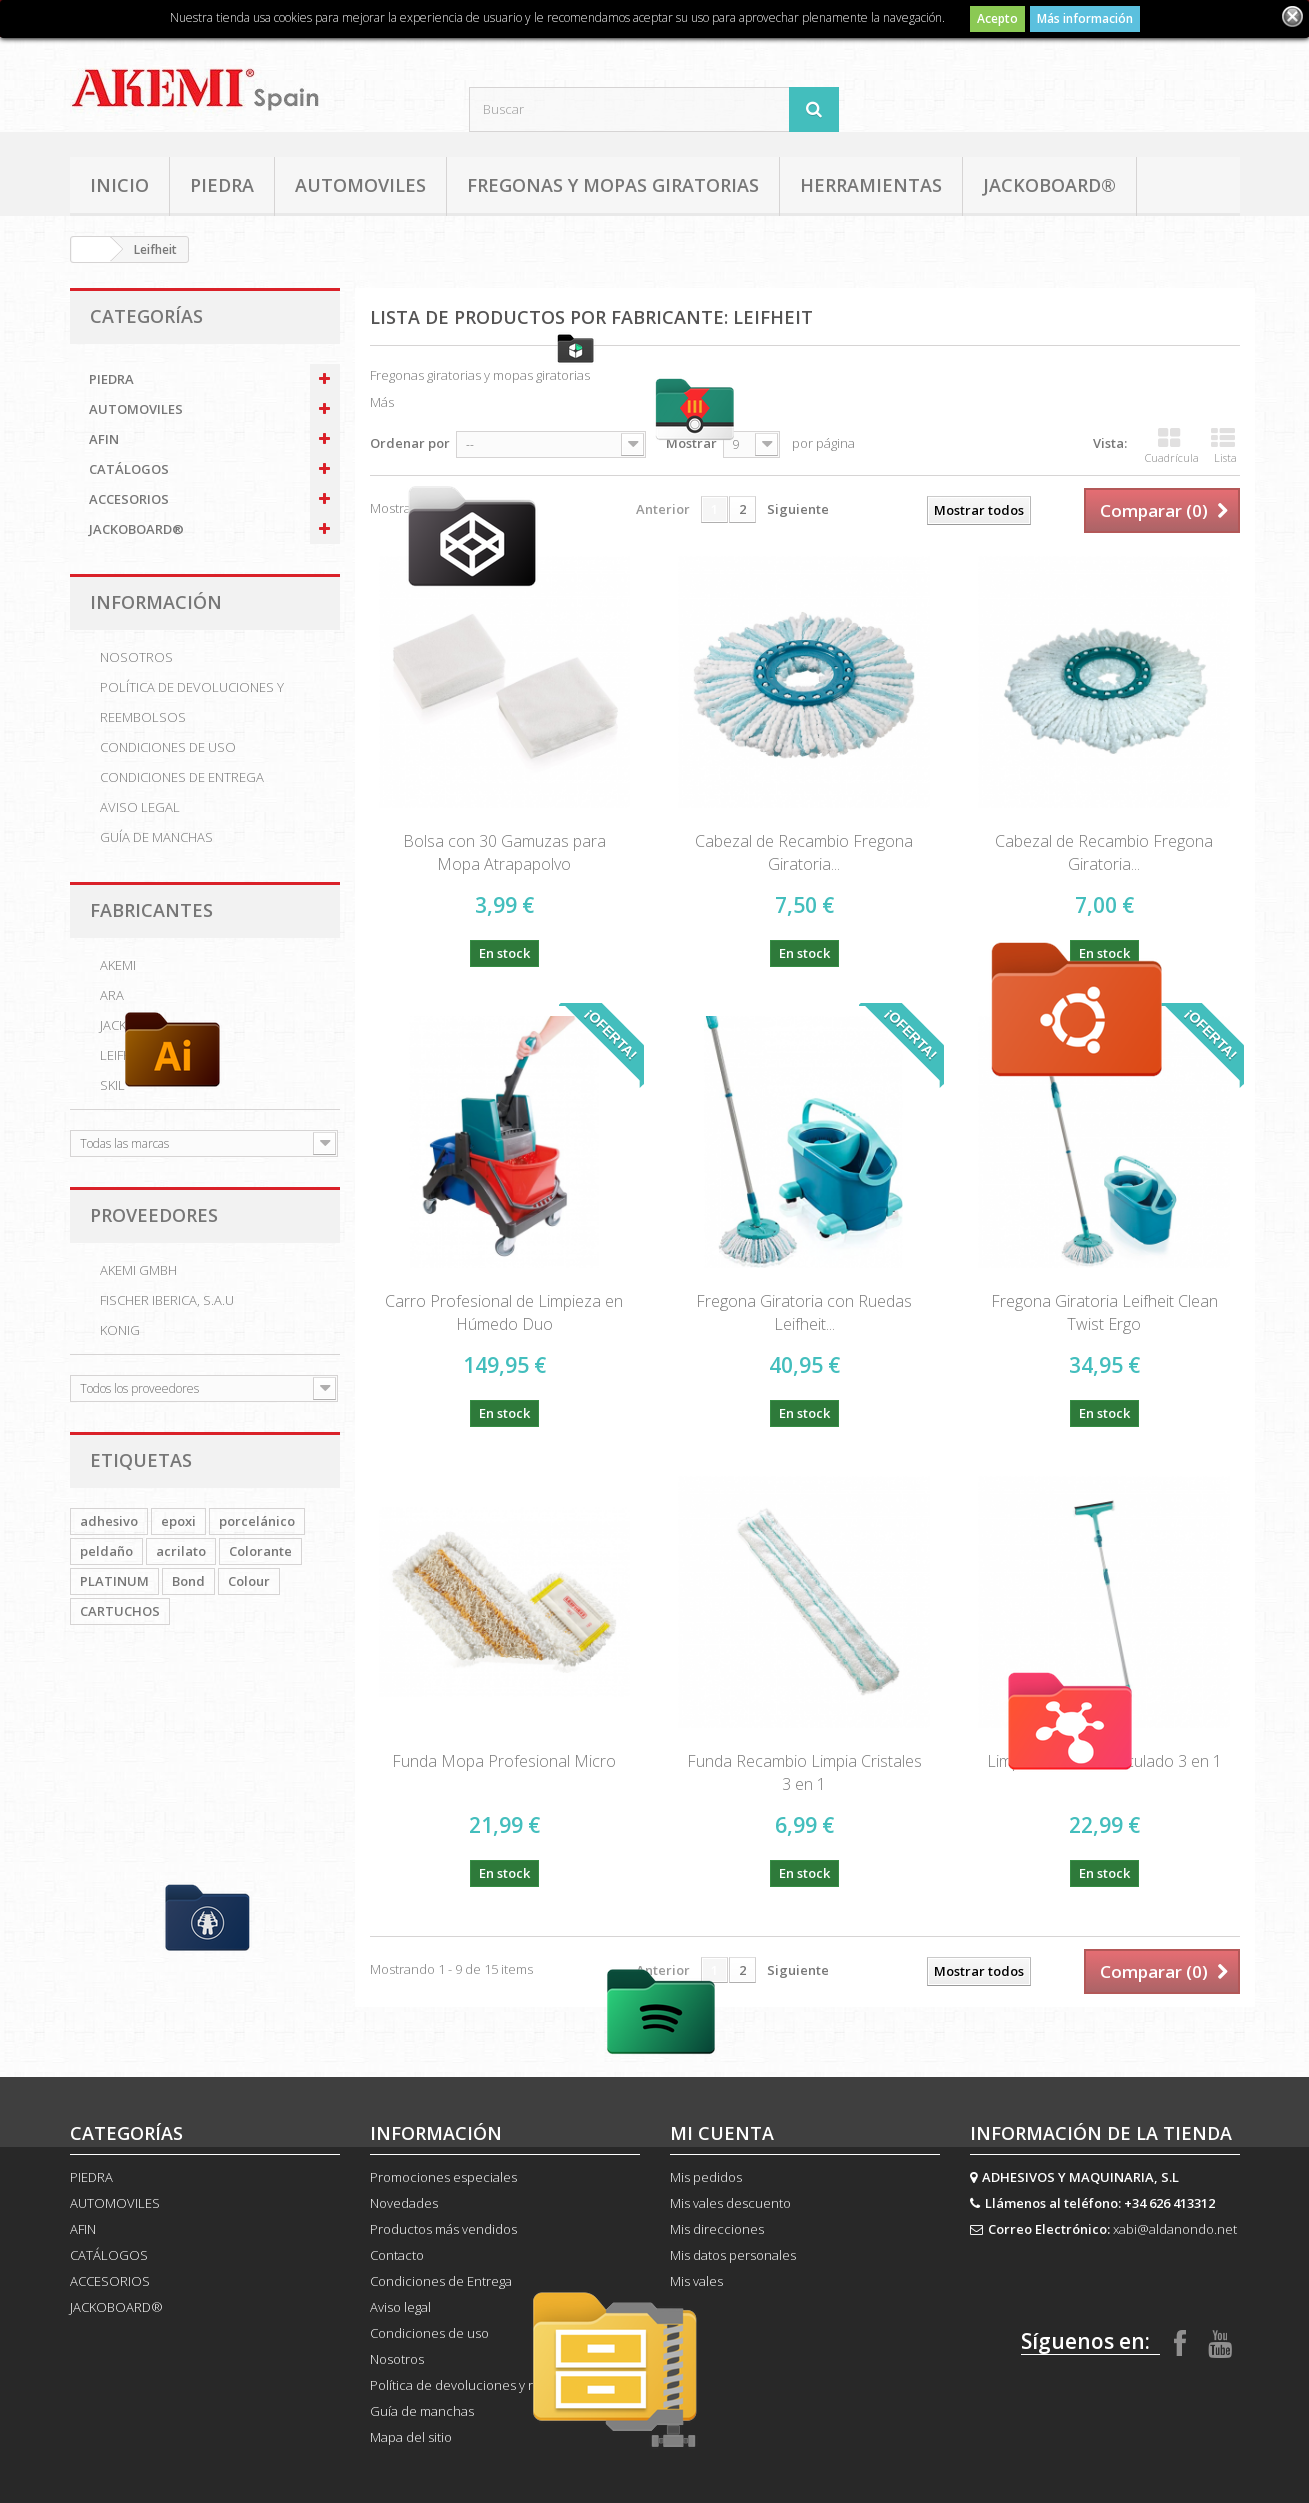 The image size is (1309, 2503). What do you see at coordinates (1069, 1724) in the screenshot?
I see `open folder containing mindmap files` at bounding box center [1069, 1724].